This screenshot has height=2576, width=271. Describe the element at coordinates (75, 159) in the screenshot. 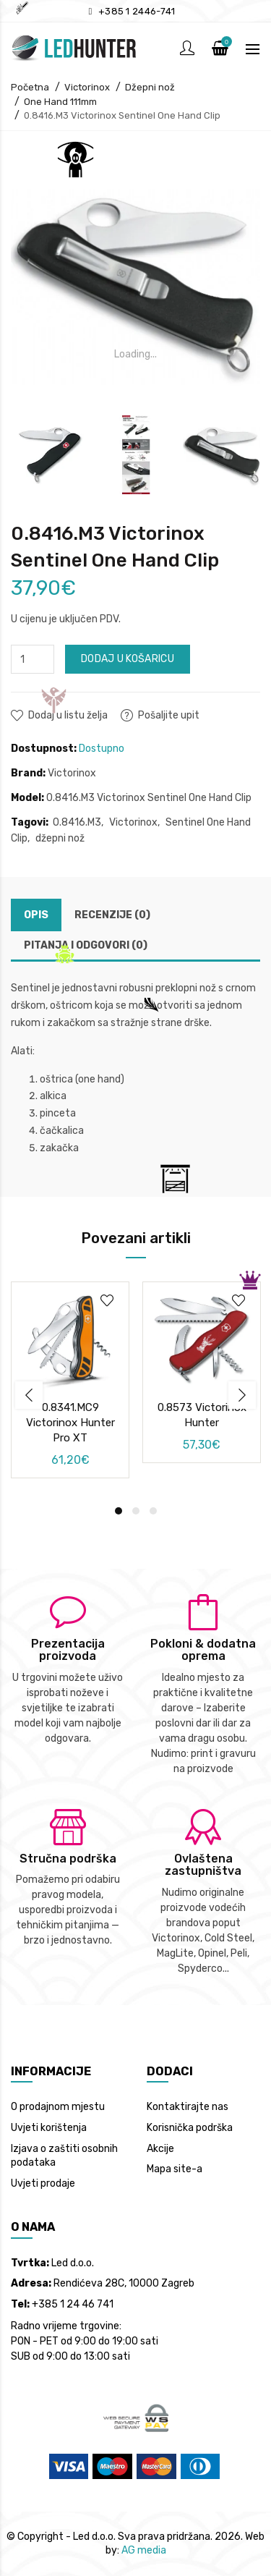

I see `indicates a paranoia or anxiety state in gameplay` at that location.